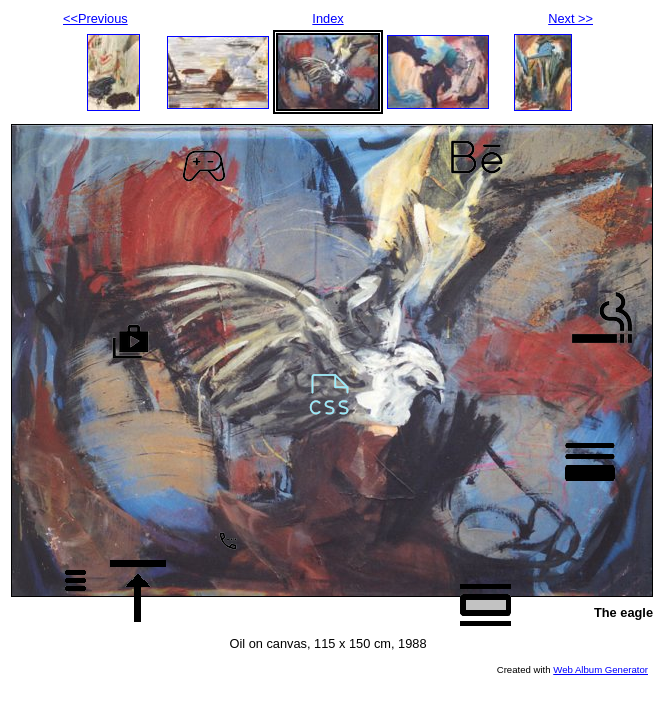 This screenshot has width=656, height=720. I want to click on split view horizontally, so click(590, 462).